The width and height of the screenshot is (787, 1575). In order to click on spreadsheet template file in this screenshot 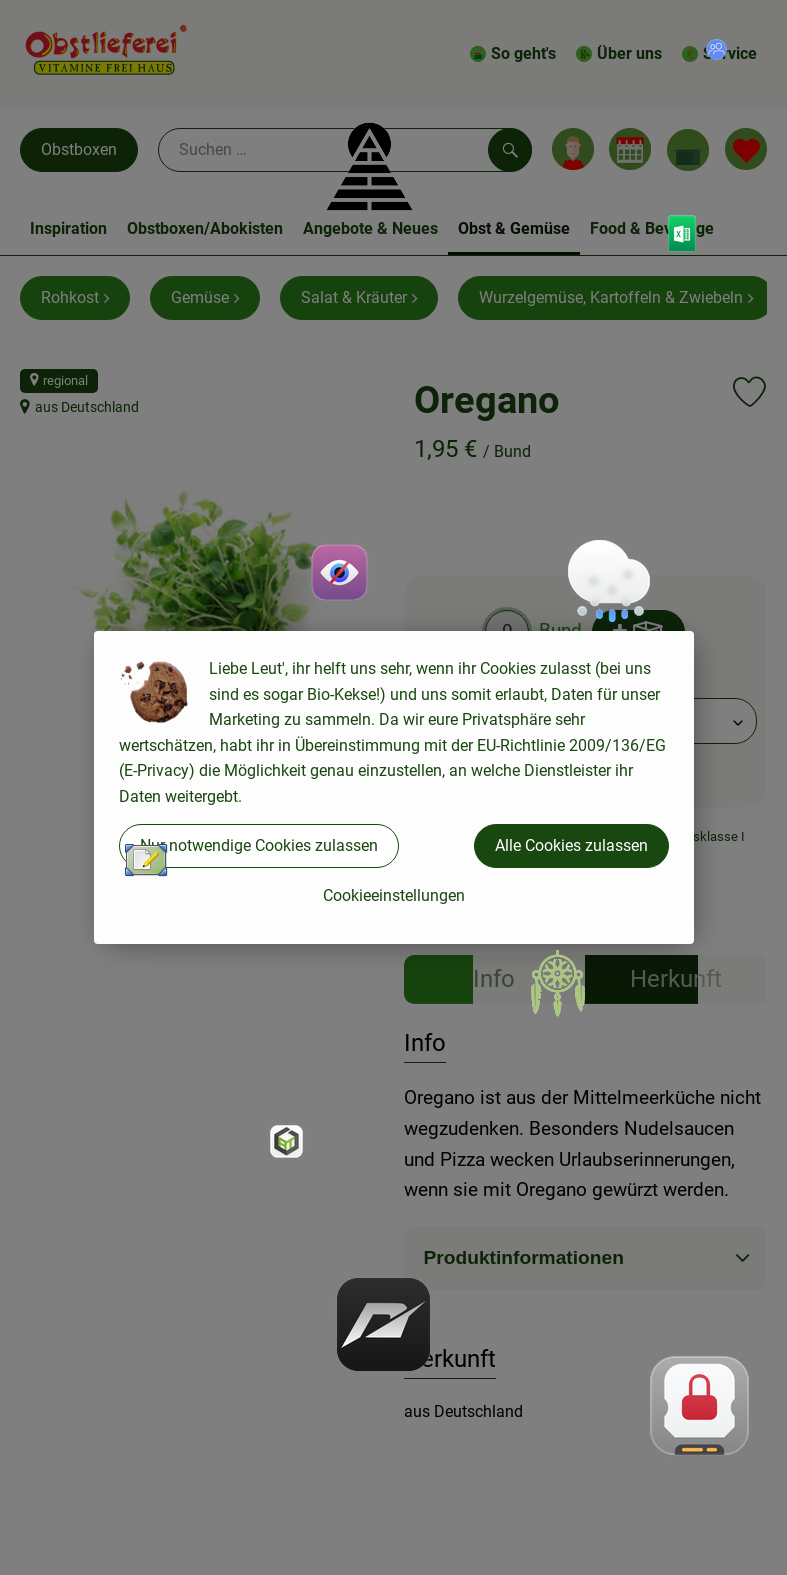, I will do `click(682, 234)`.